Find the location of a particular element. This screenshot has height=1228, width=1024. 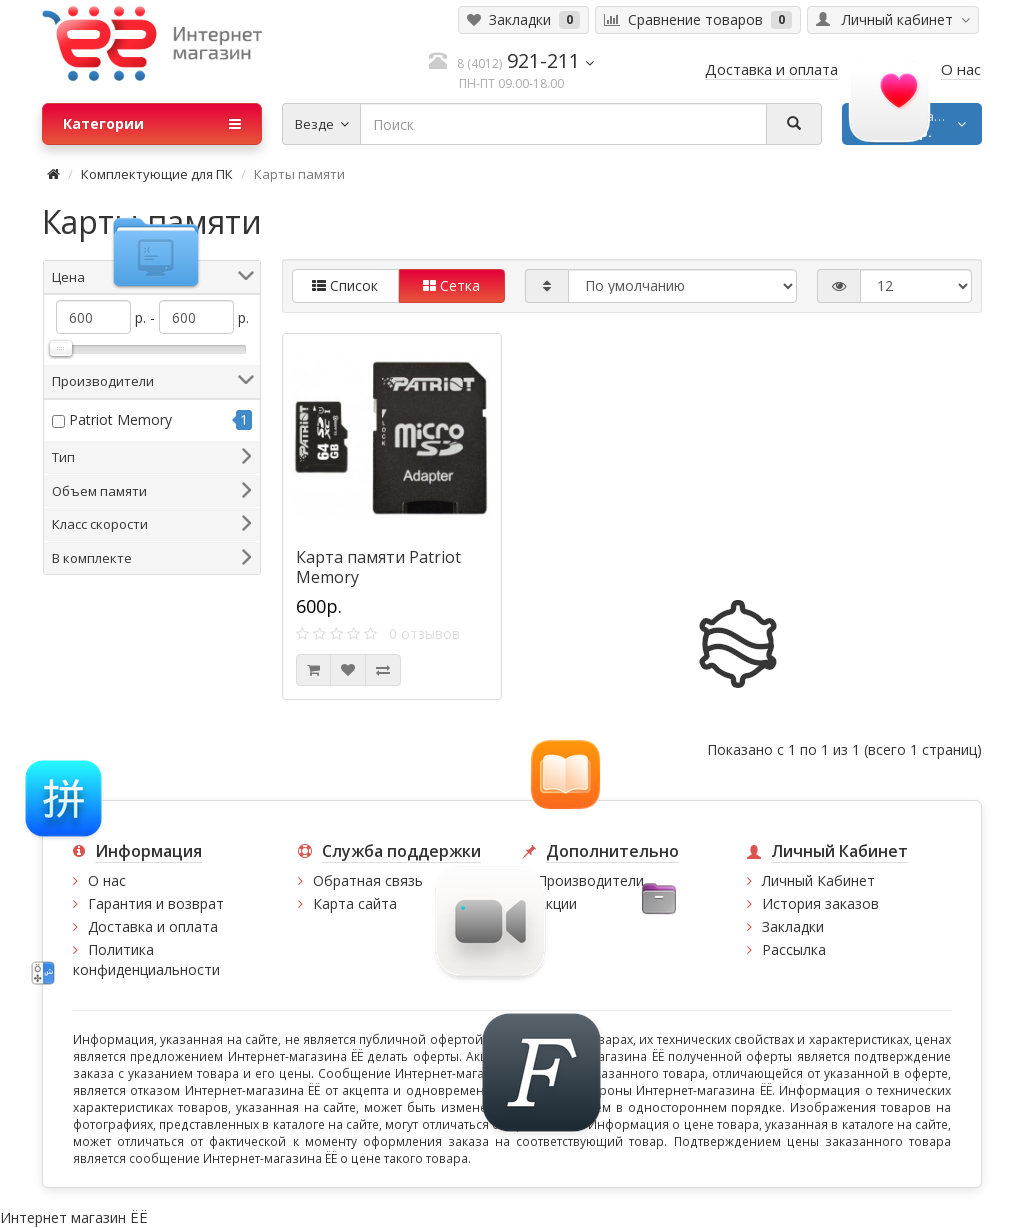

launch minesweeper game is located at coordinates (738, 644).